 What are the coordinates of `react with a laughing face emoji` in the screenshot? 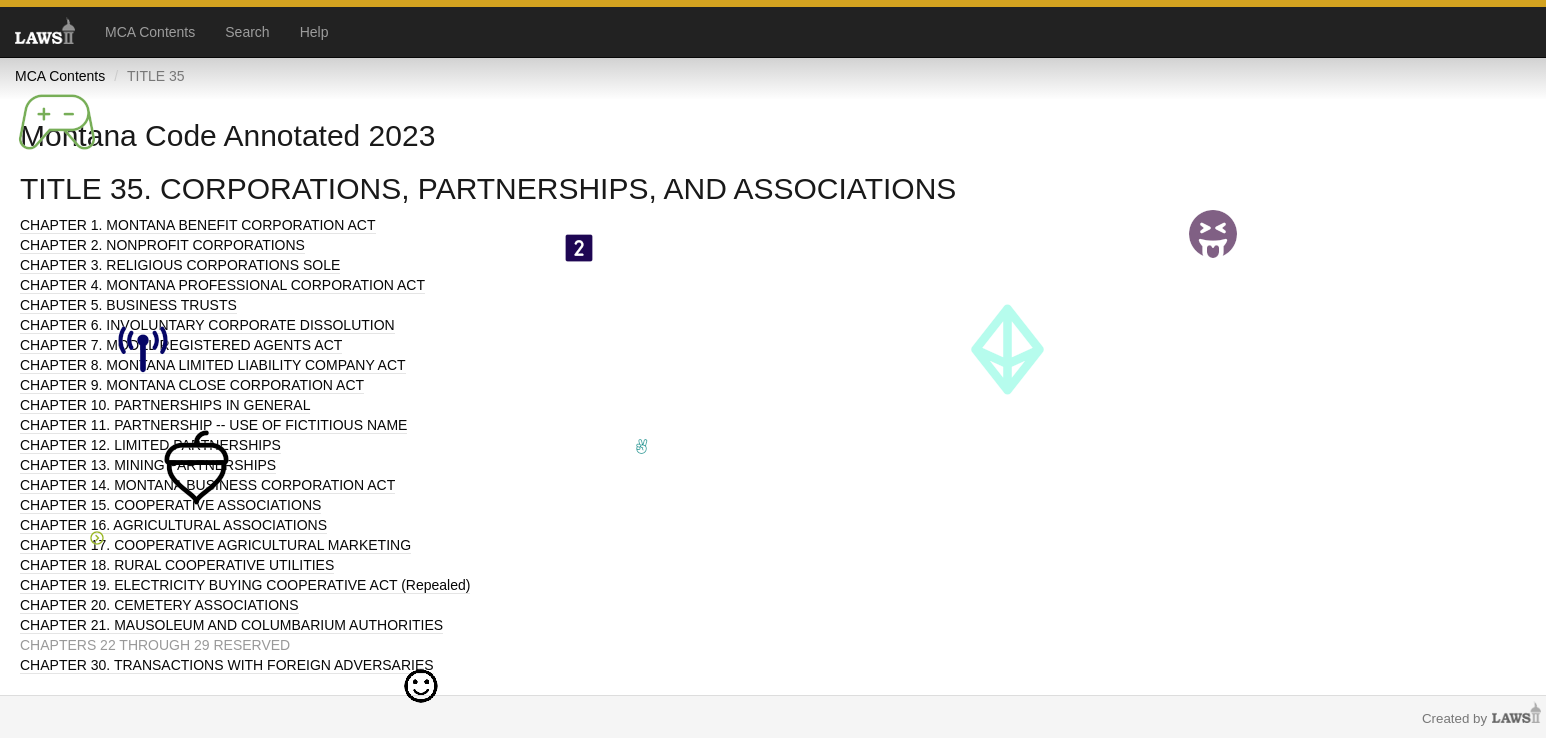 It's located at (1213, 234).